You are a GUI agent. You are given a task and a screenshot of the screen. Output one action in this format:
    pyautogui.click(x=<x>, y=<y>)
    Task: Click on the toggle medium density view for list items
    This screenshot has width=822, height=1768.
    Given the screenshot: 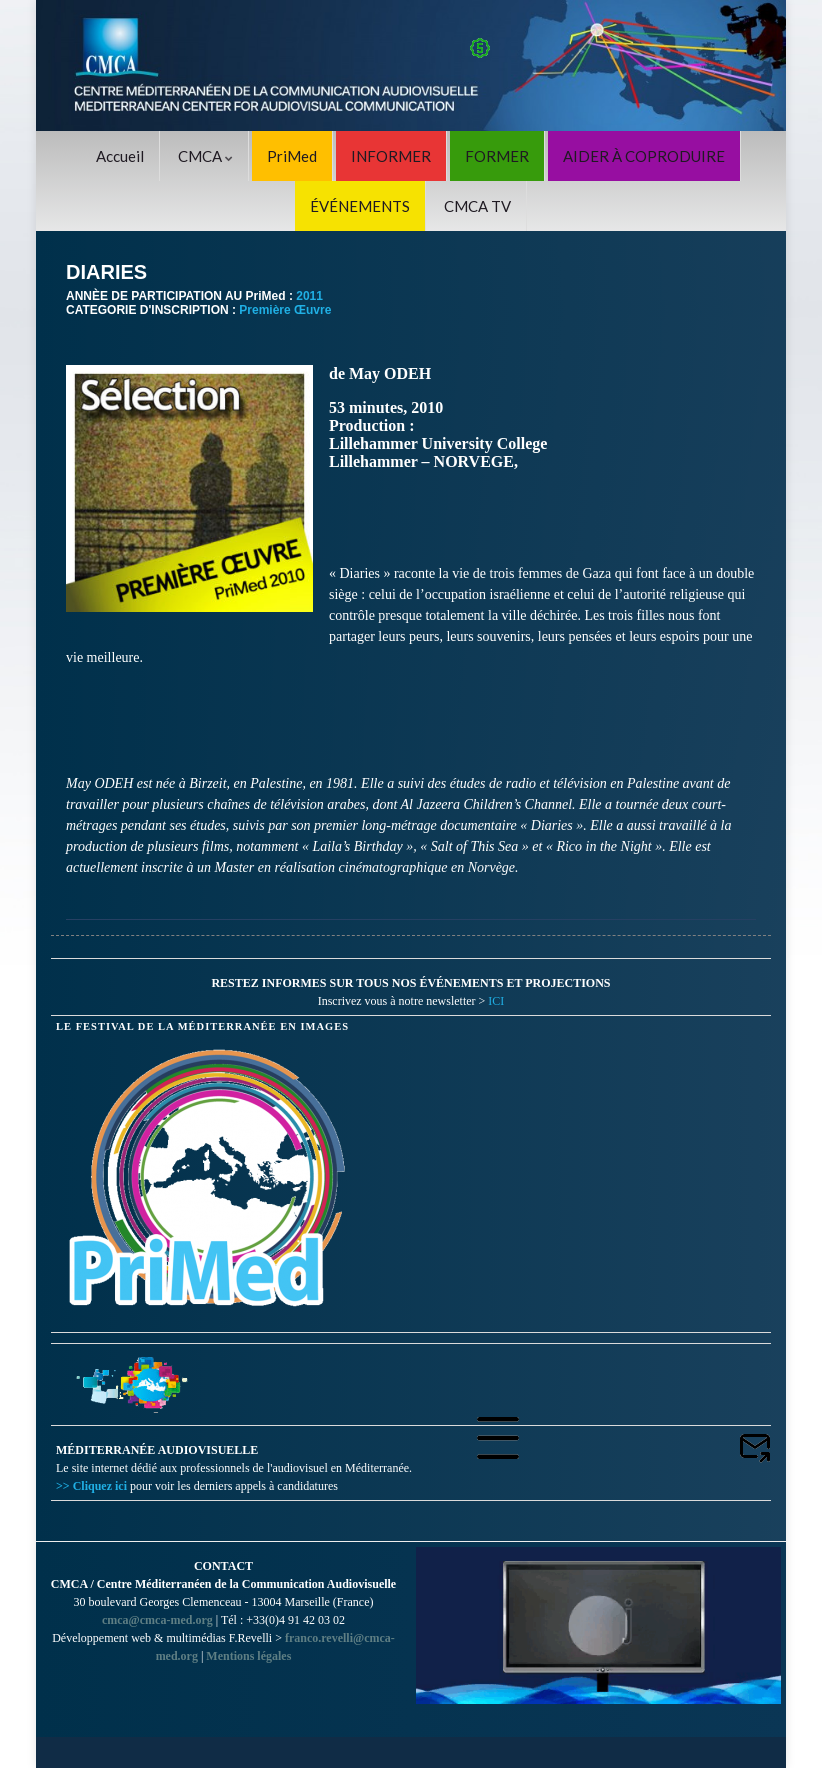 What is the action you would take?
    pyautogui.click(x=498, y=1438)
    